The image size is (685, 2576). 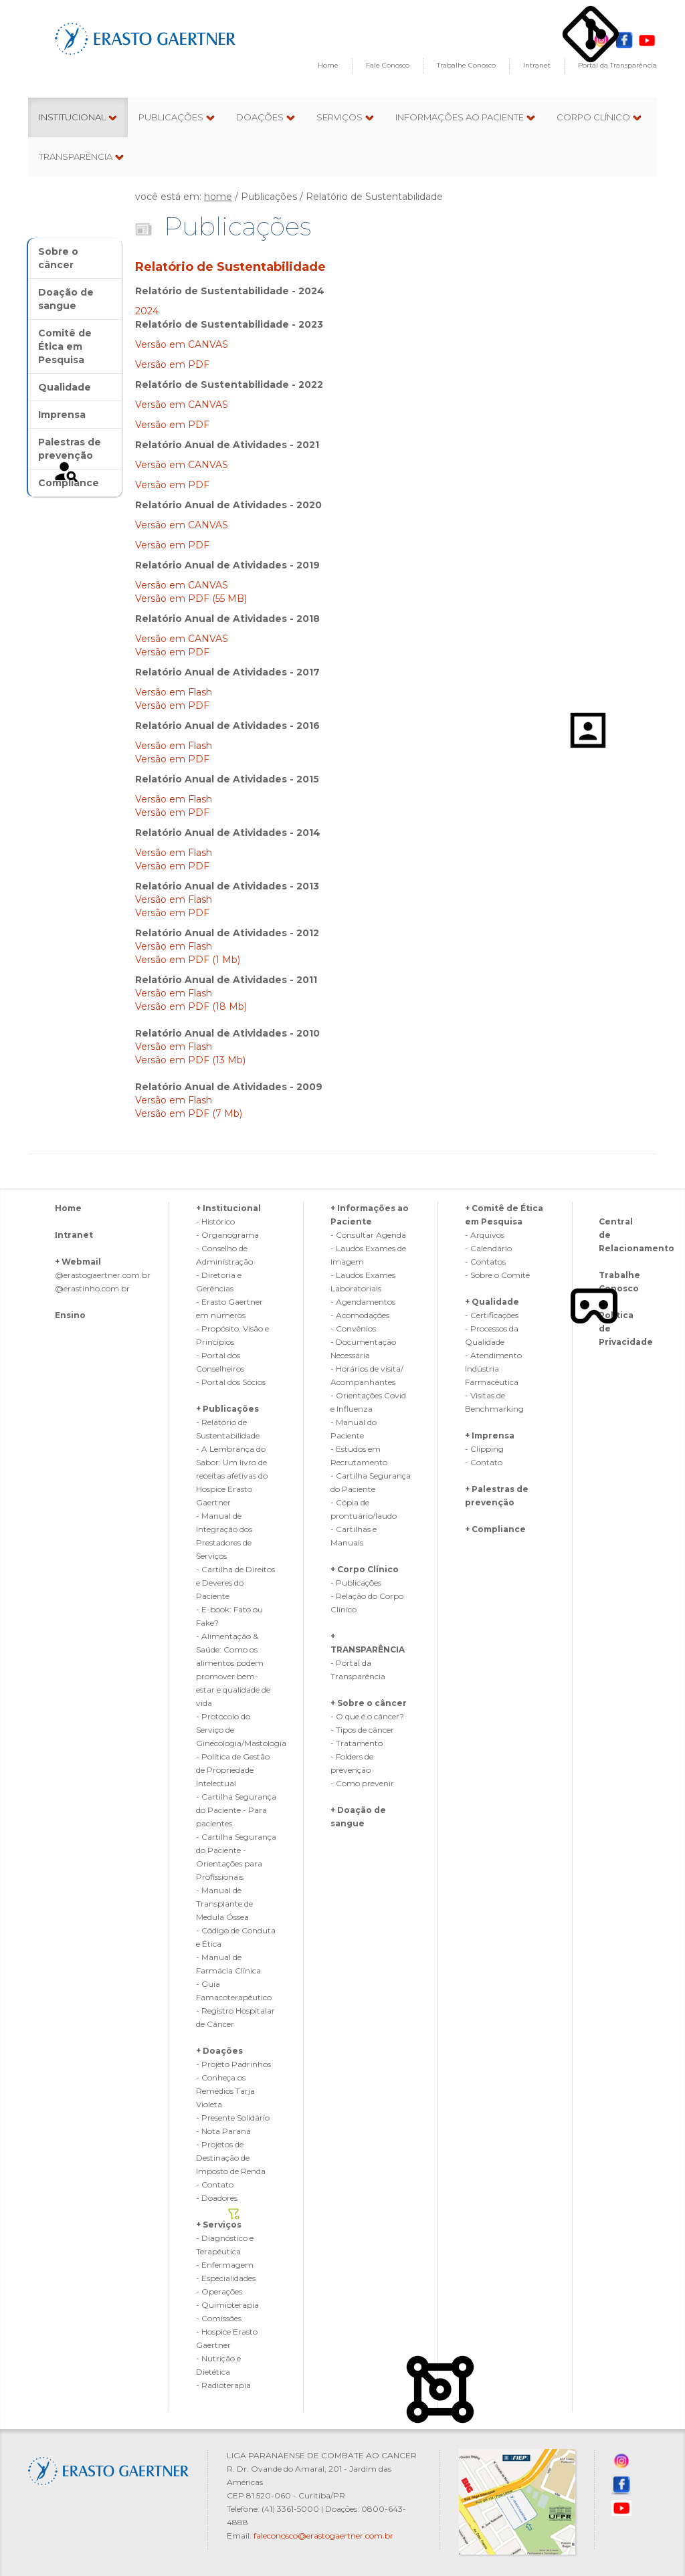 I want to click on search for a person or contact, so click(x=66, y=471).